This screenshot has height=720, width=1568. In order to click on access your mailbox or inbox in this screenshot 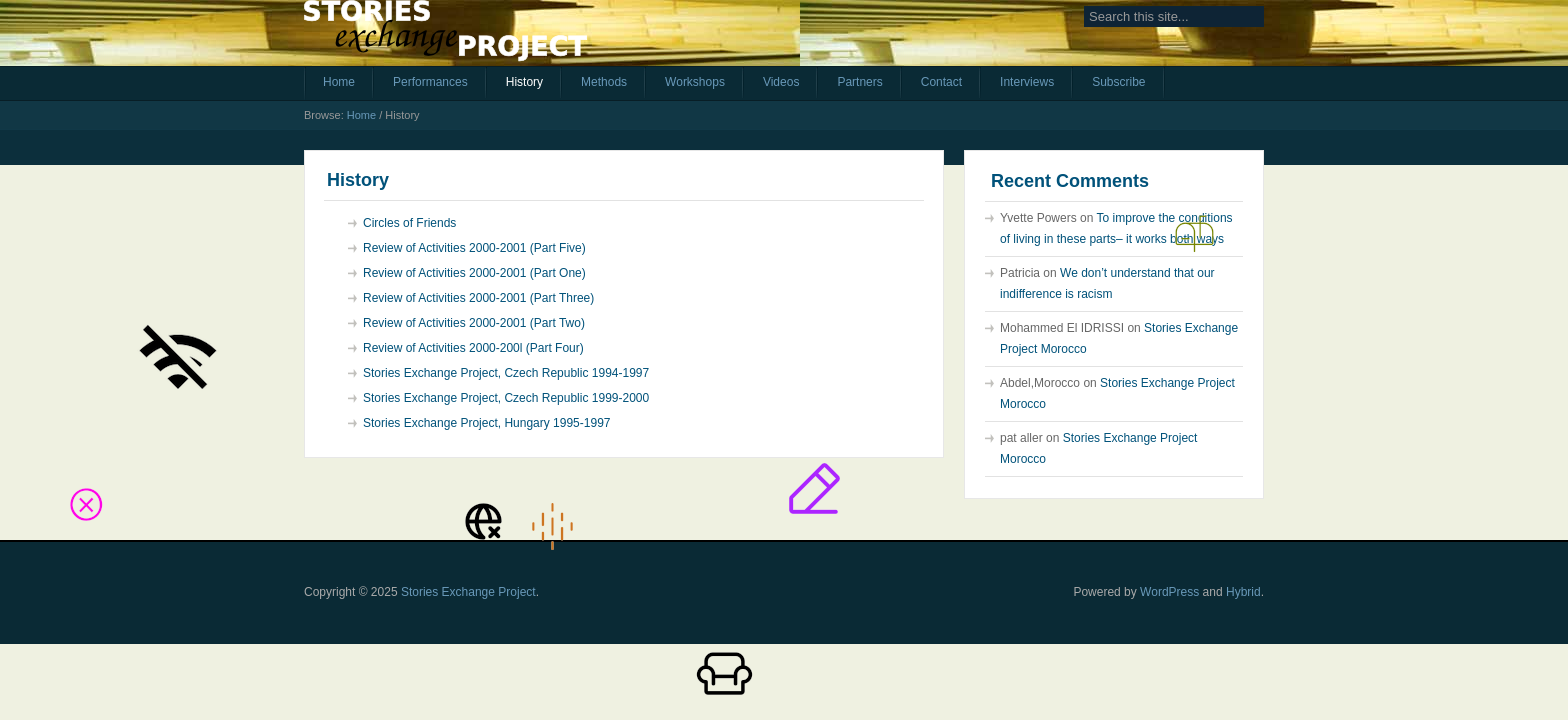, I will do `click(1194, 234)`.